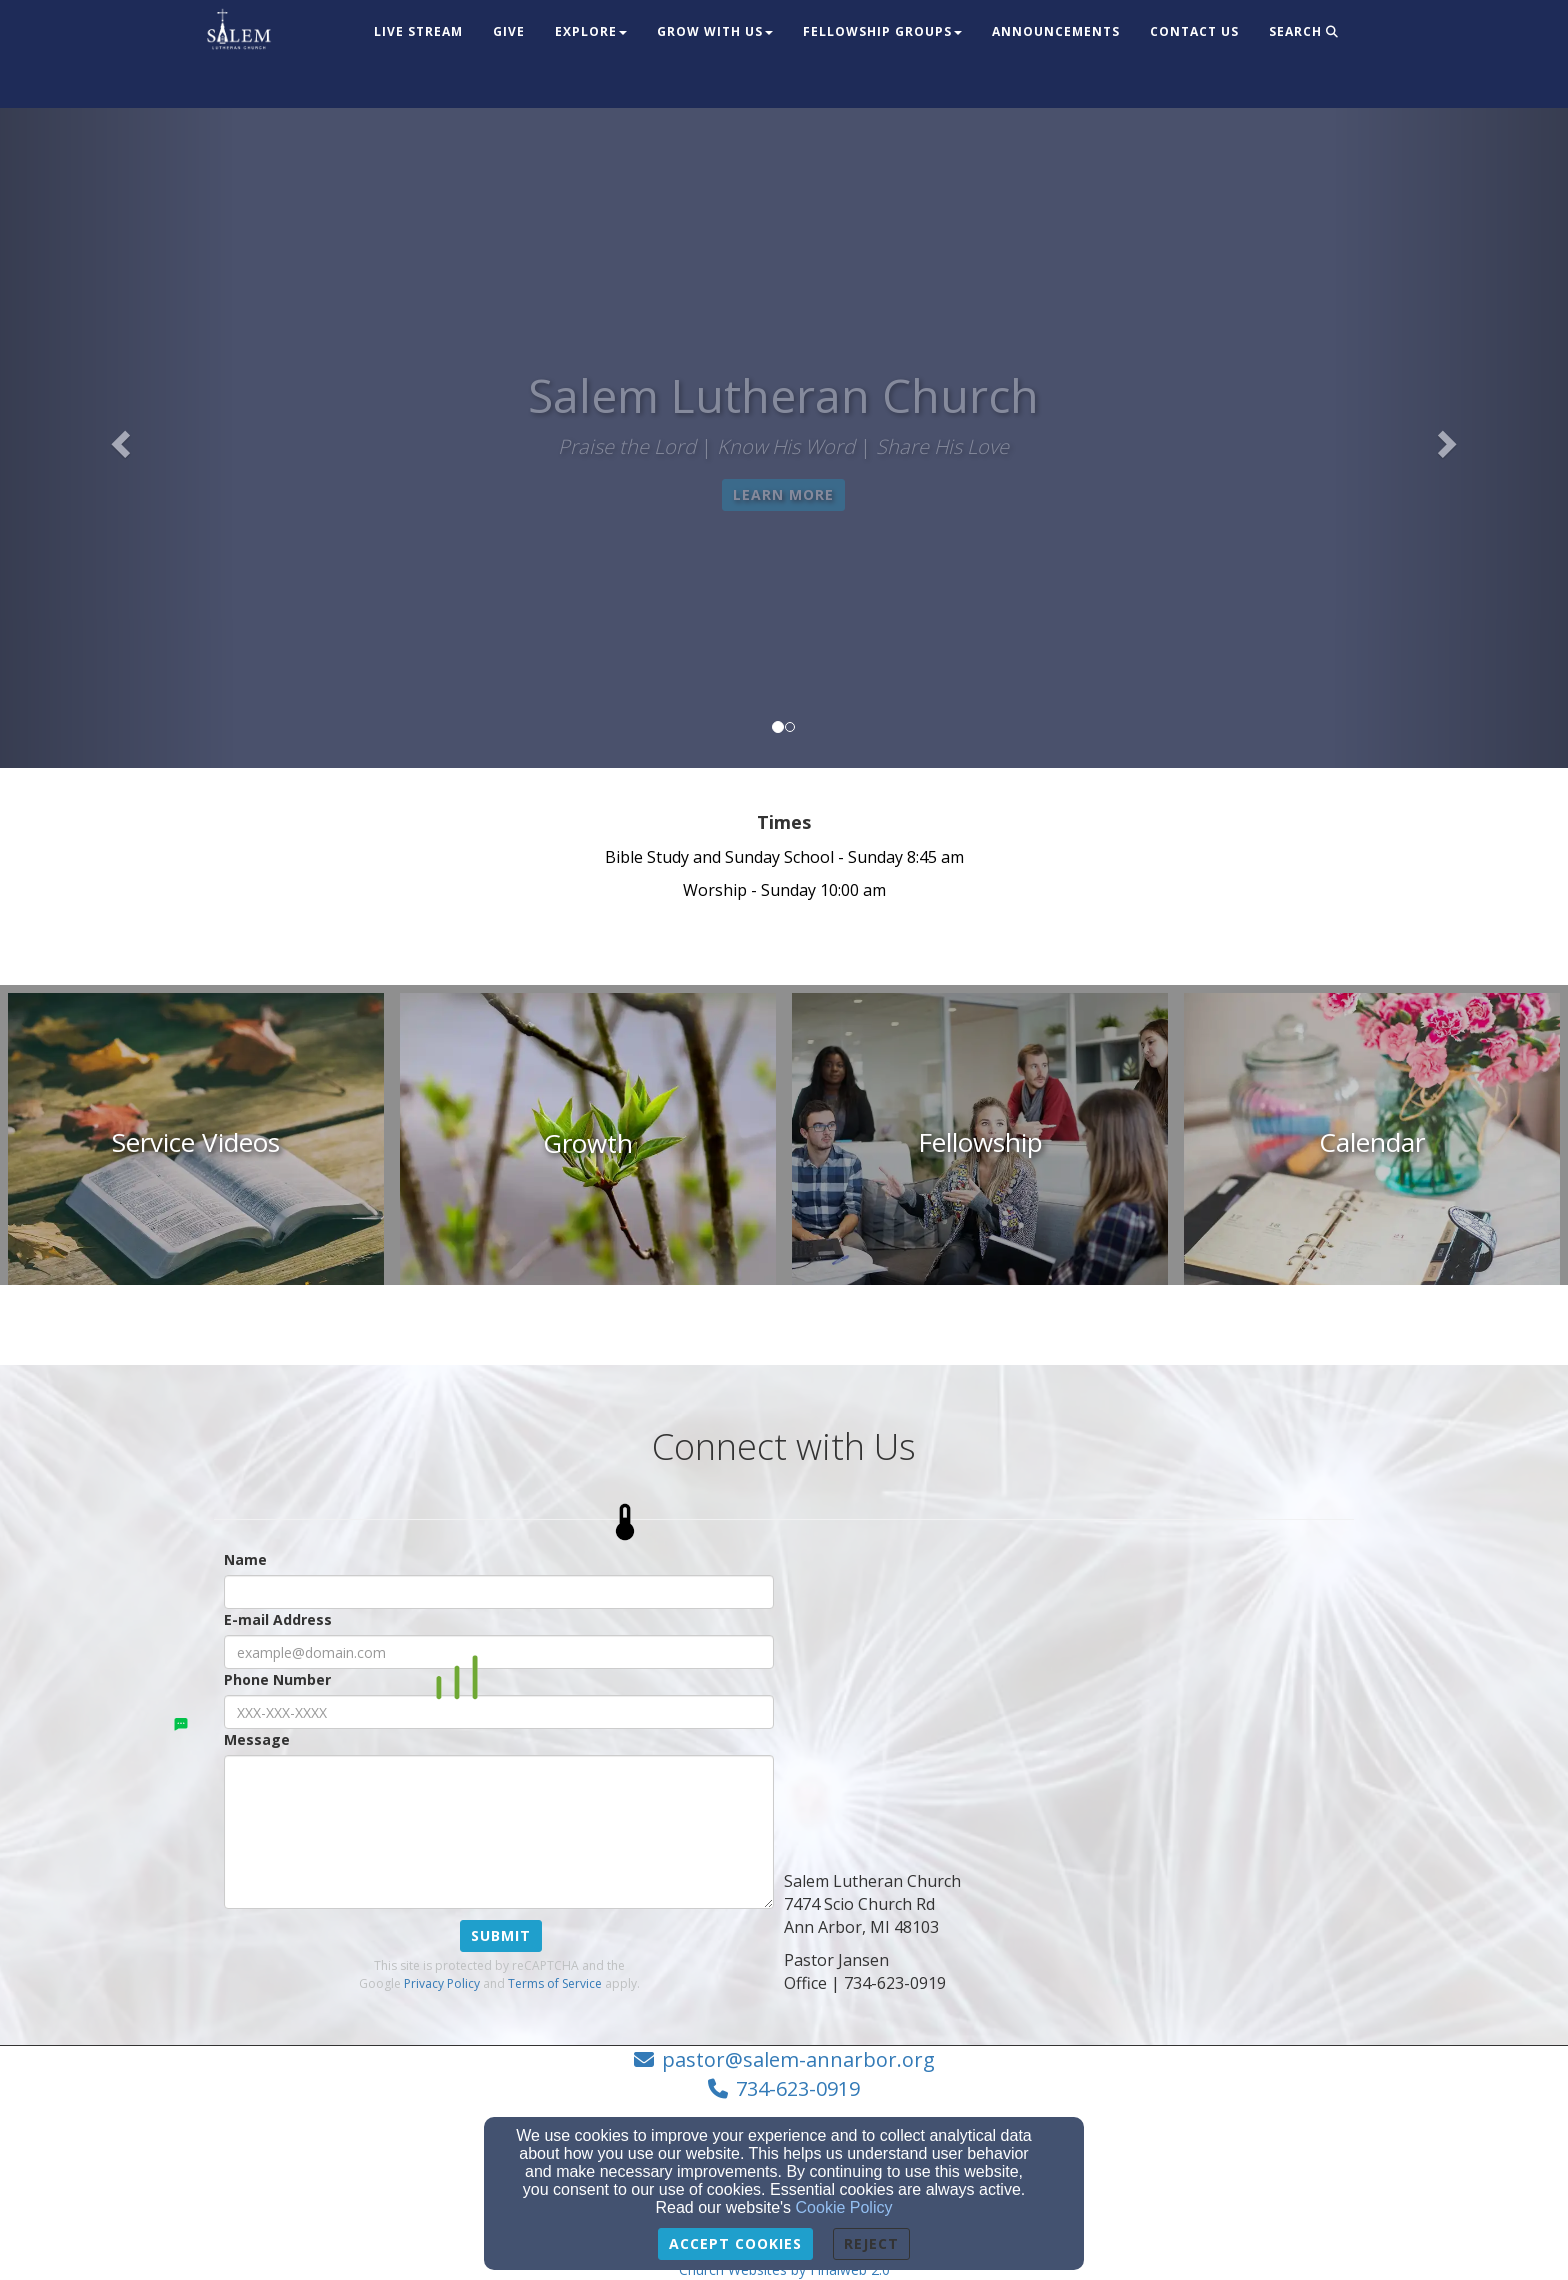 The height and width of the screenshot is (2280, 1568). What do you see at coordinates (457, 1676) in the screenshot?
I see `view analytics or statistics` at bounding box center [457, 1676].